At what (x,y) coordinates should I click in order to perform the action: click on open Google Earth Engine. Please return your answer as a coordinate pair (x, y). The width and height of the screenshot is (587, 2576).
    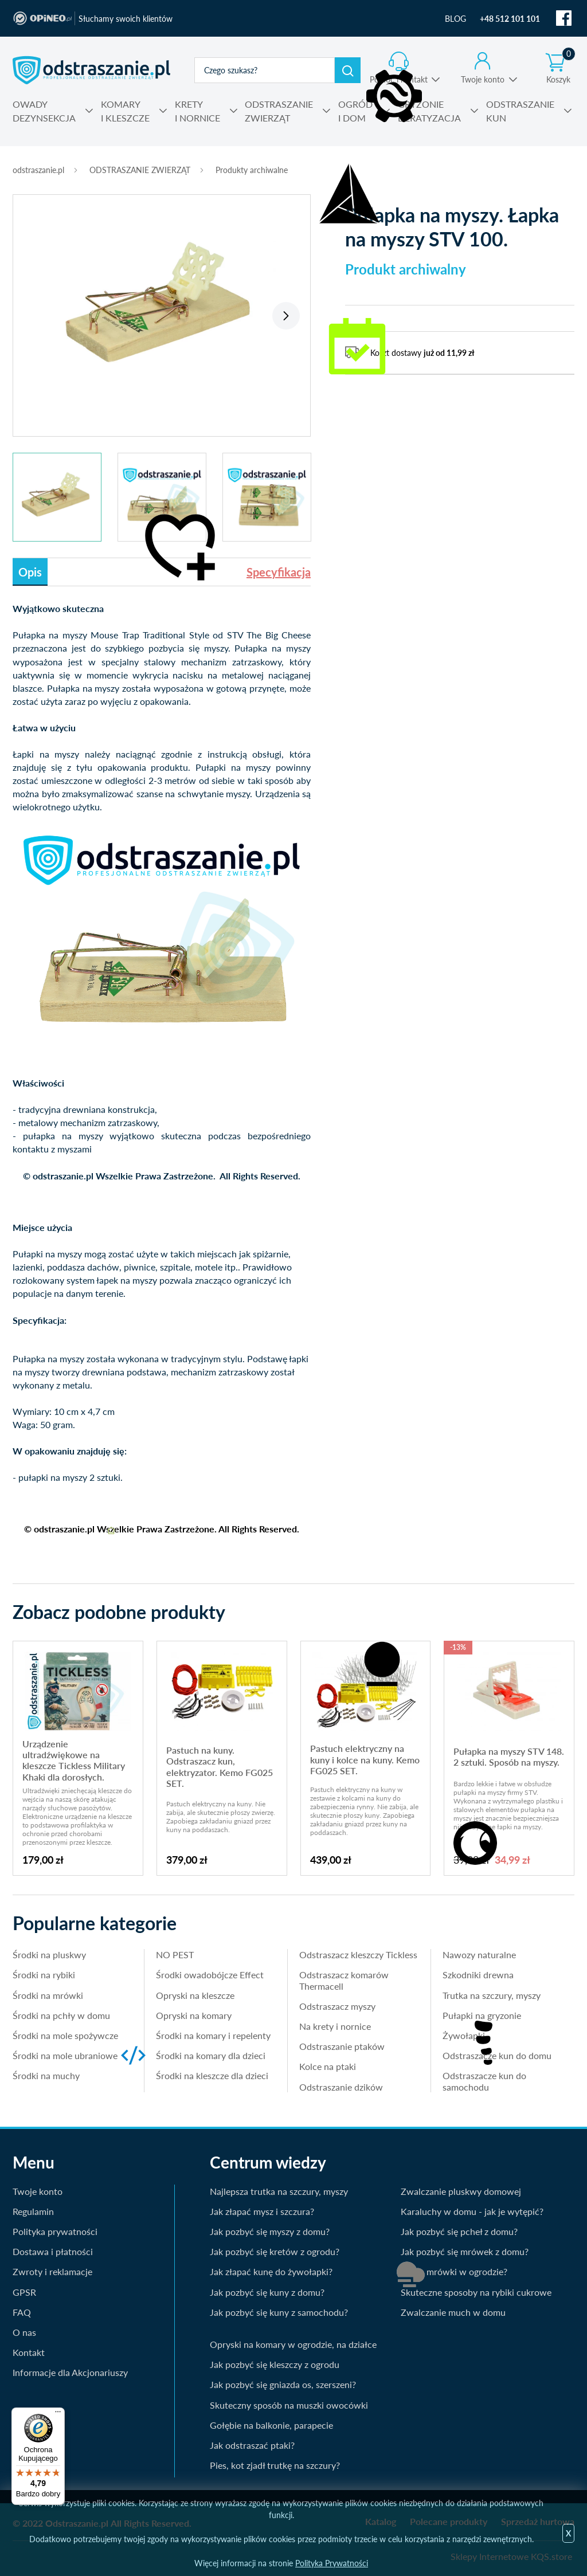
    Looking at the image, I should click on (394, 96).